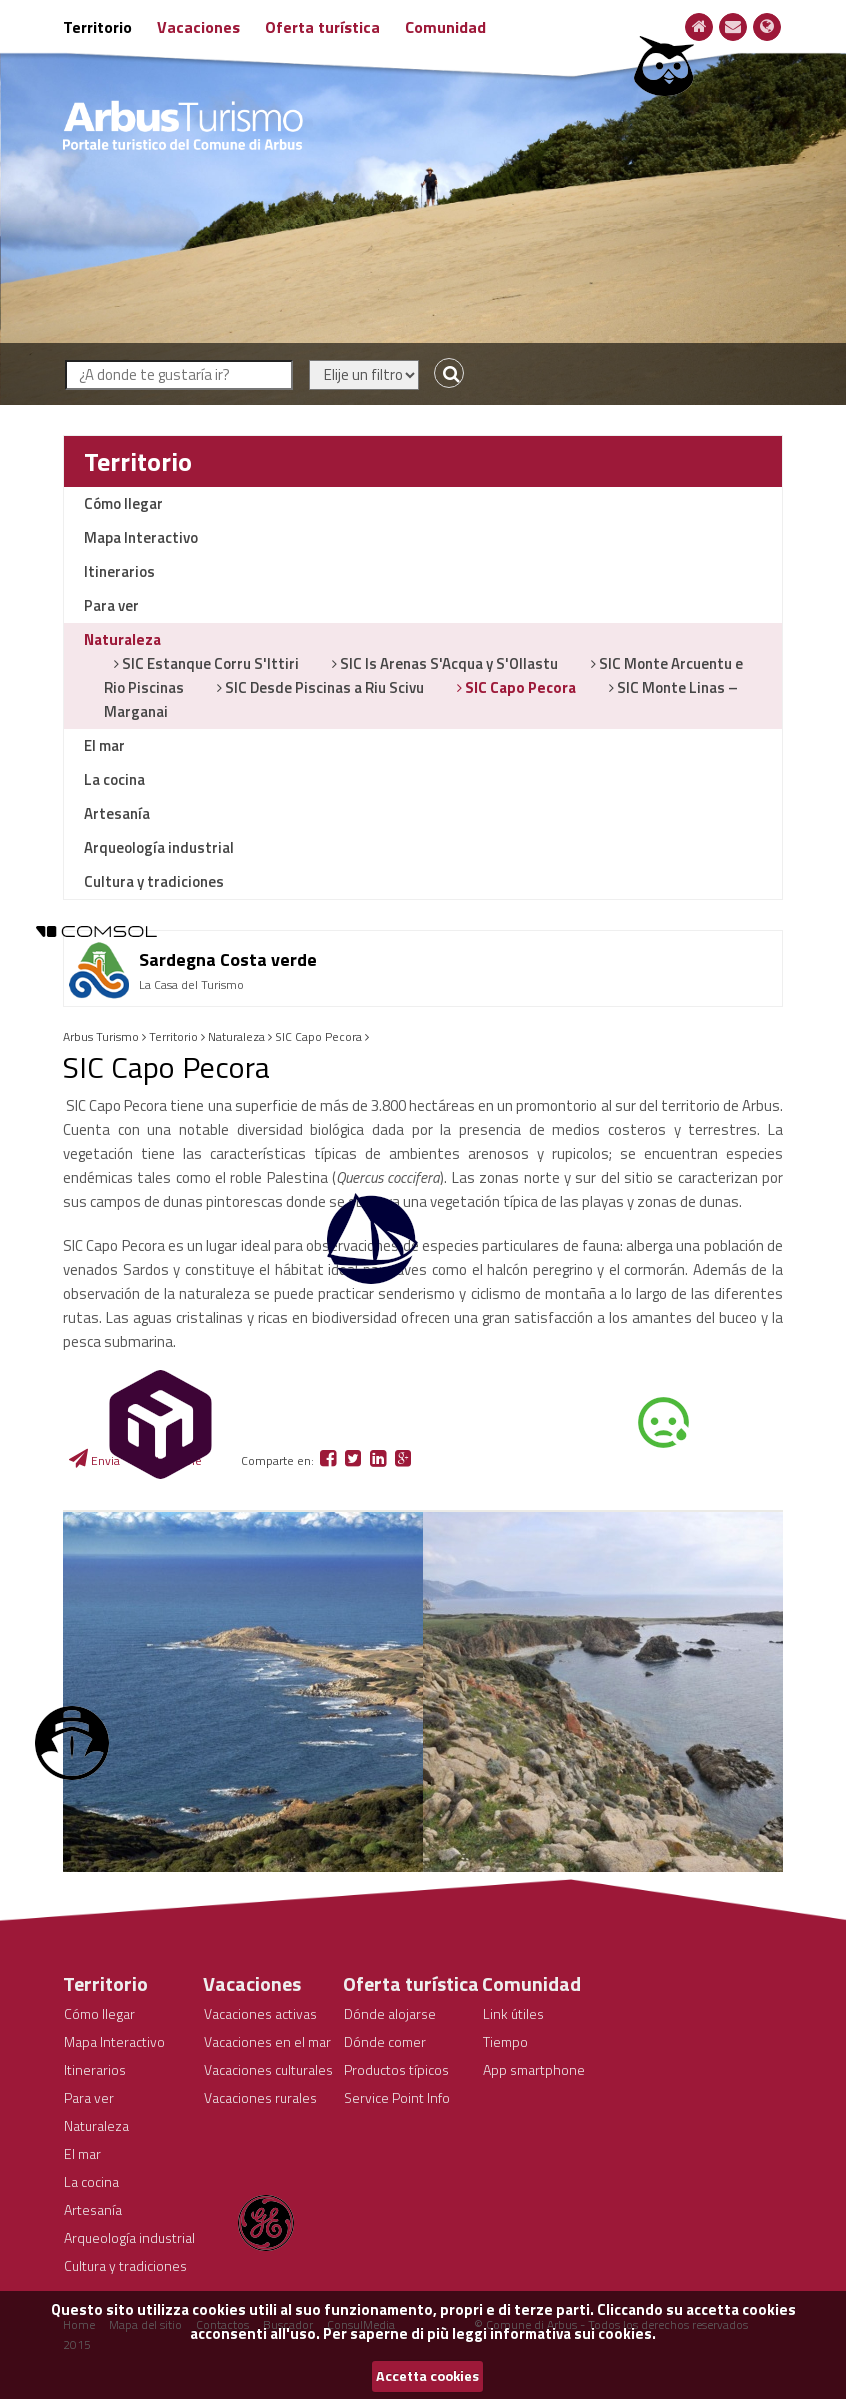 The image size is (846, 2399). Describe the element at coordinates (663, 1422) in the screenshot. I see `indicate a sad or negative reaction` at that location.